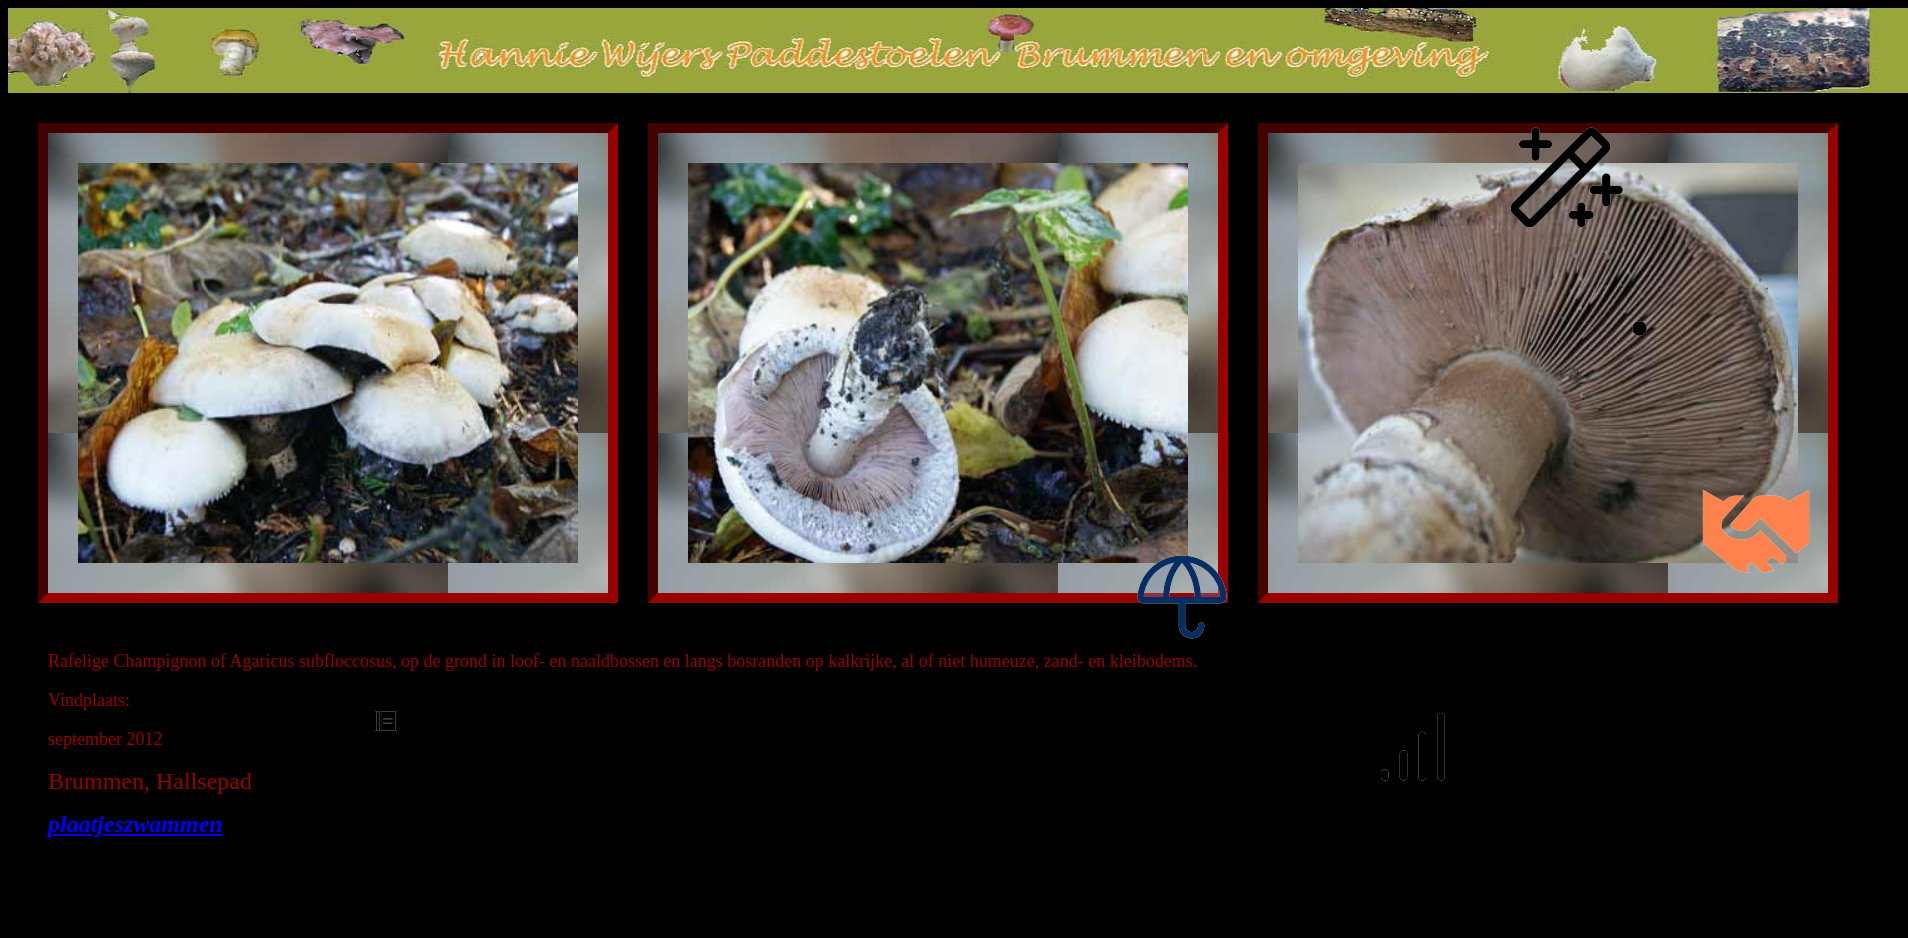 Image resolution: width=1908 pixels, height=938 pixels. Describe the element at coordinates (1560, 177) in the screenshot. I see `apply auto-enhance or smart adjustments` at that location.